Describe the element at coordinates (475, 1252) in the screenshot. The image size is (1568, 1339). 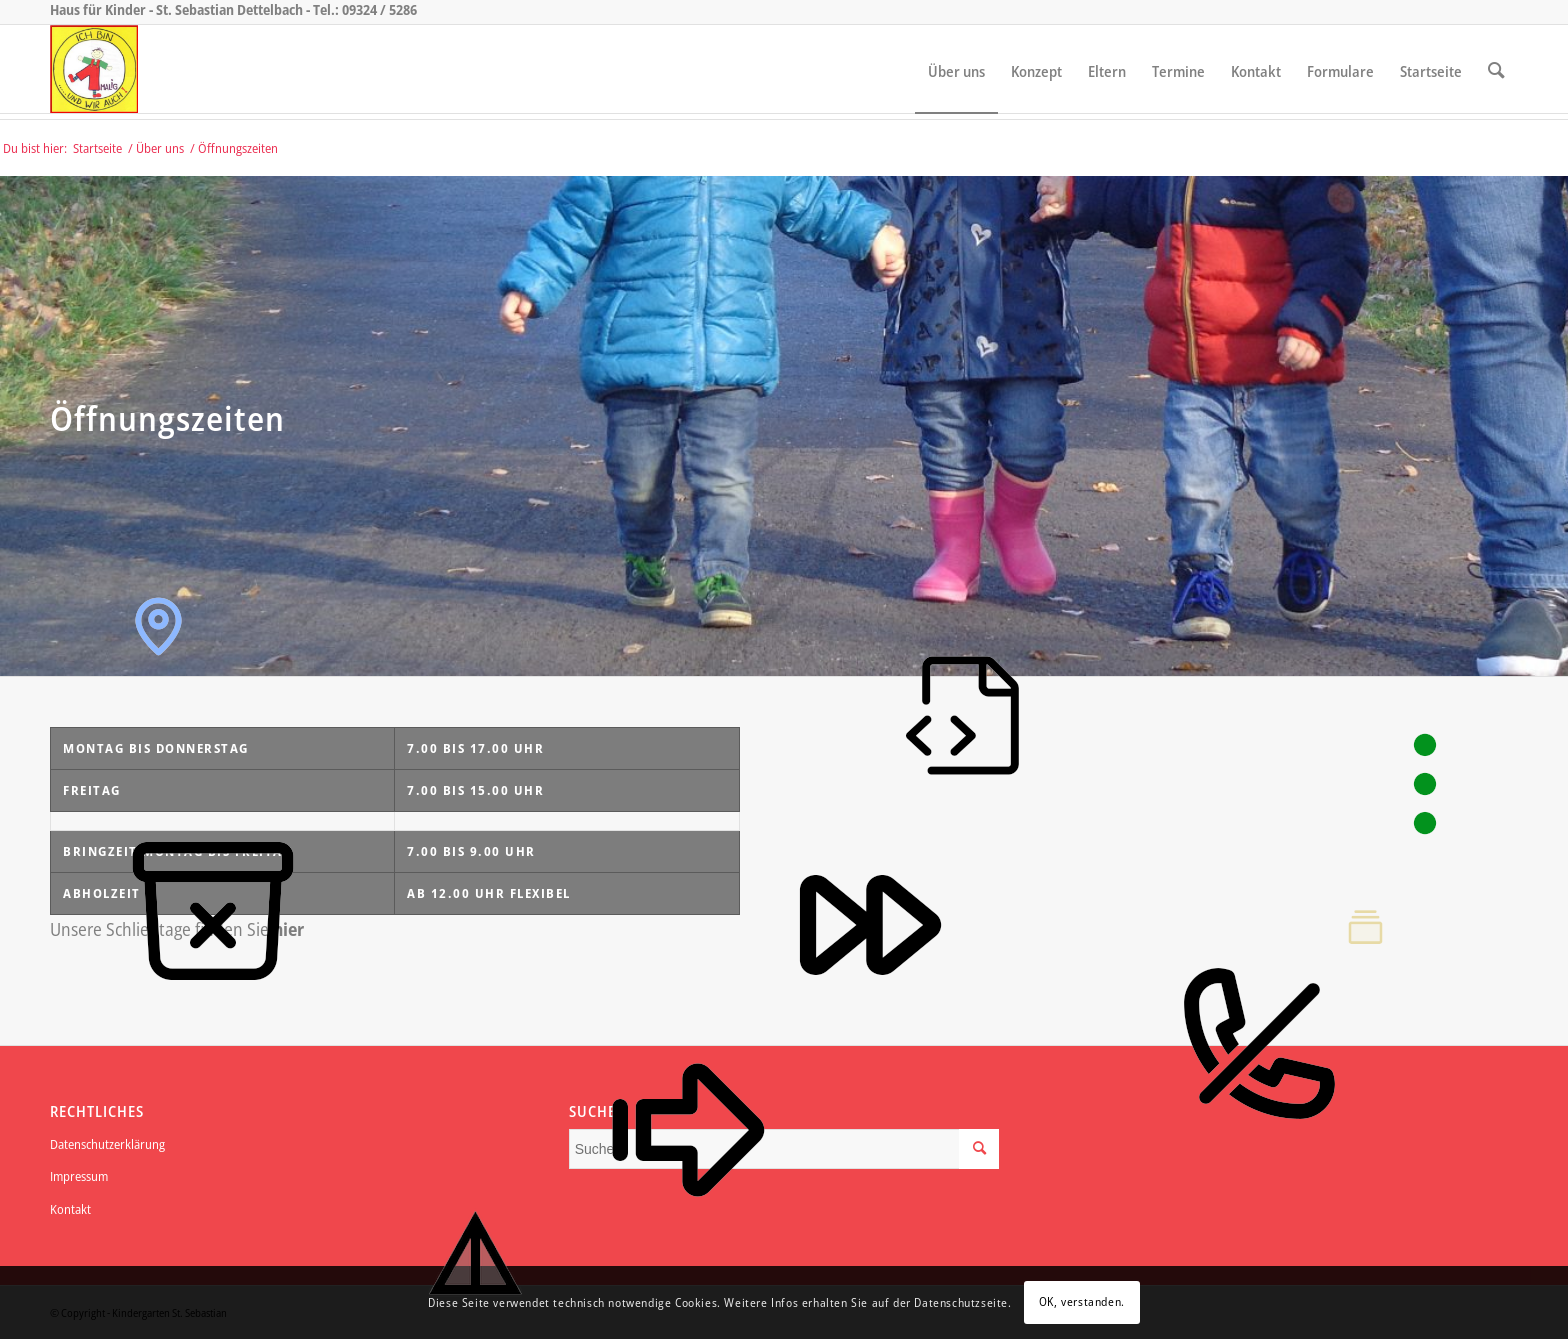
I see `view image details or metadata` at that location.